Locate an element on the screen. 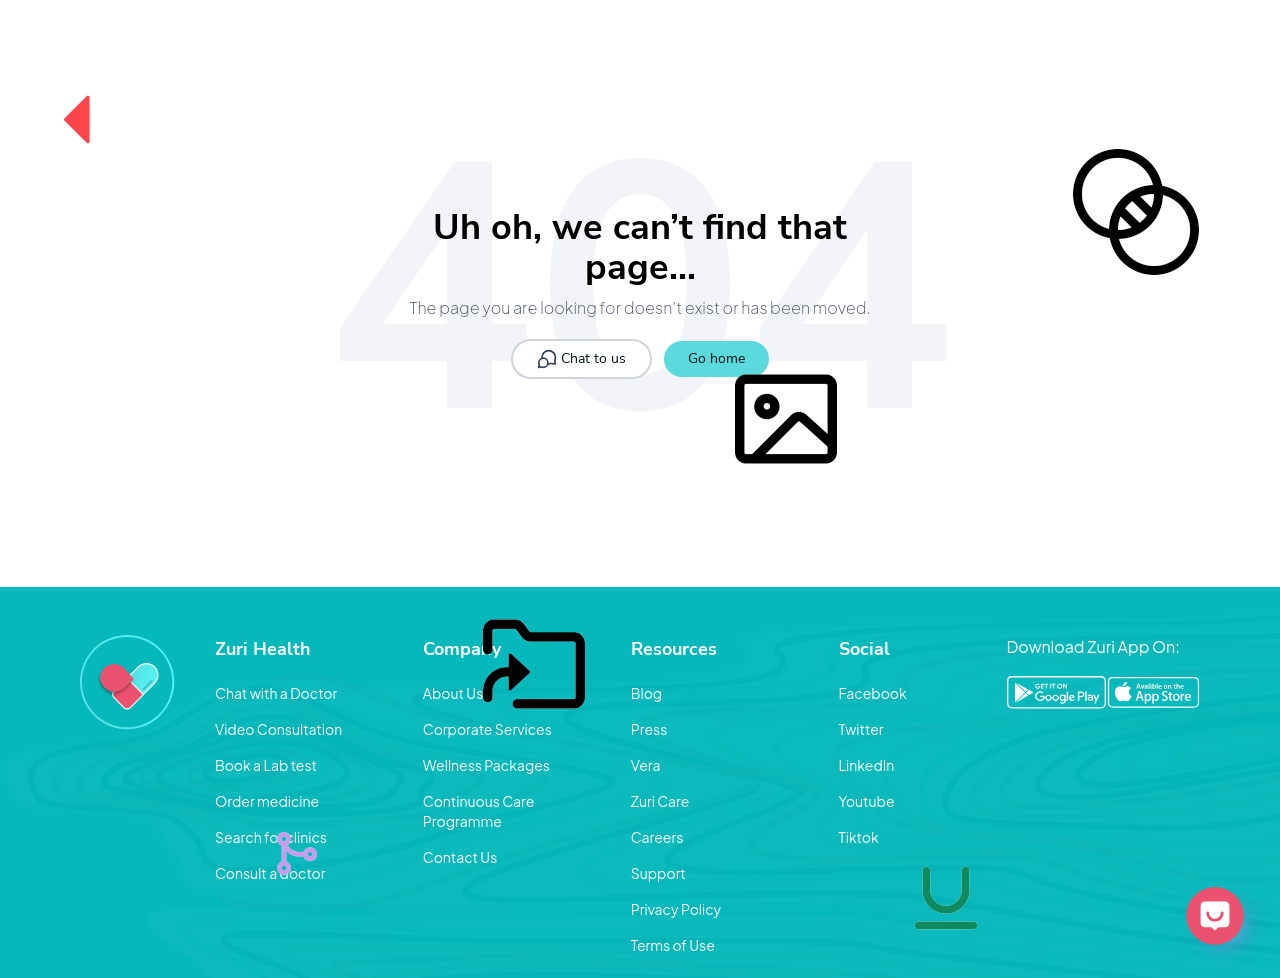  merge a branch into the main codebase is located at coordinates (295, 853).